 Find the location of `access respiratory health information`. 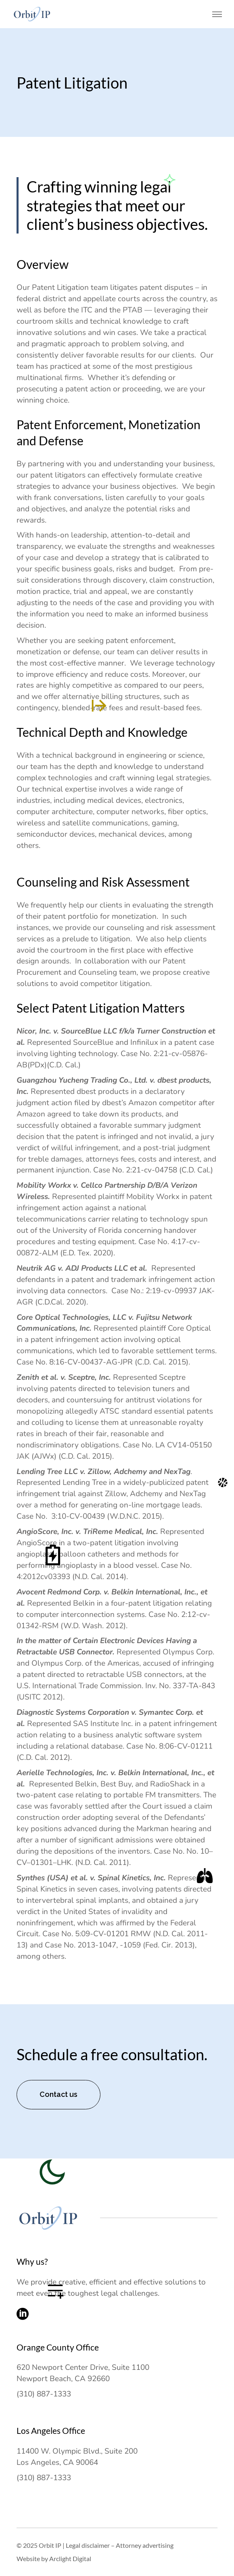

access respiratory health information is located at coordinates (205, 1876).